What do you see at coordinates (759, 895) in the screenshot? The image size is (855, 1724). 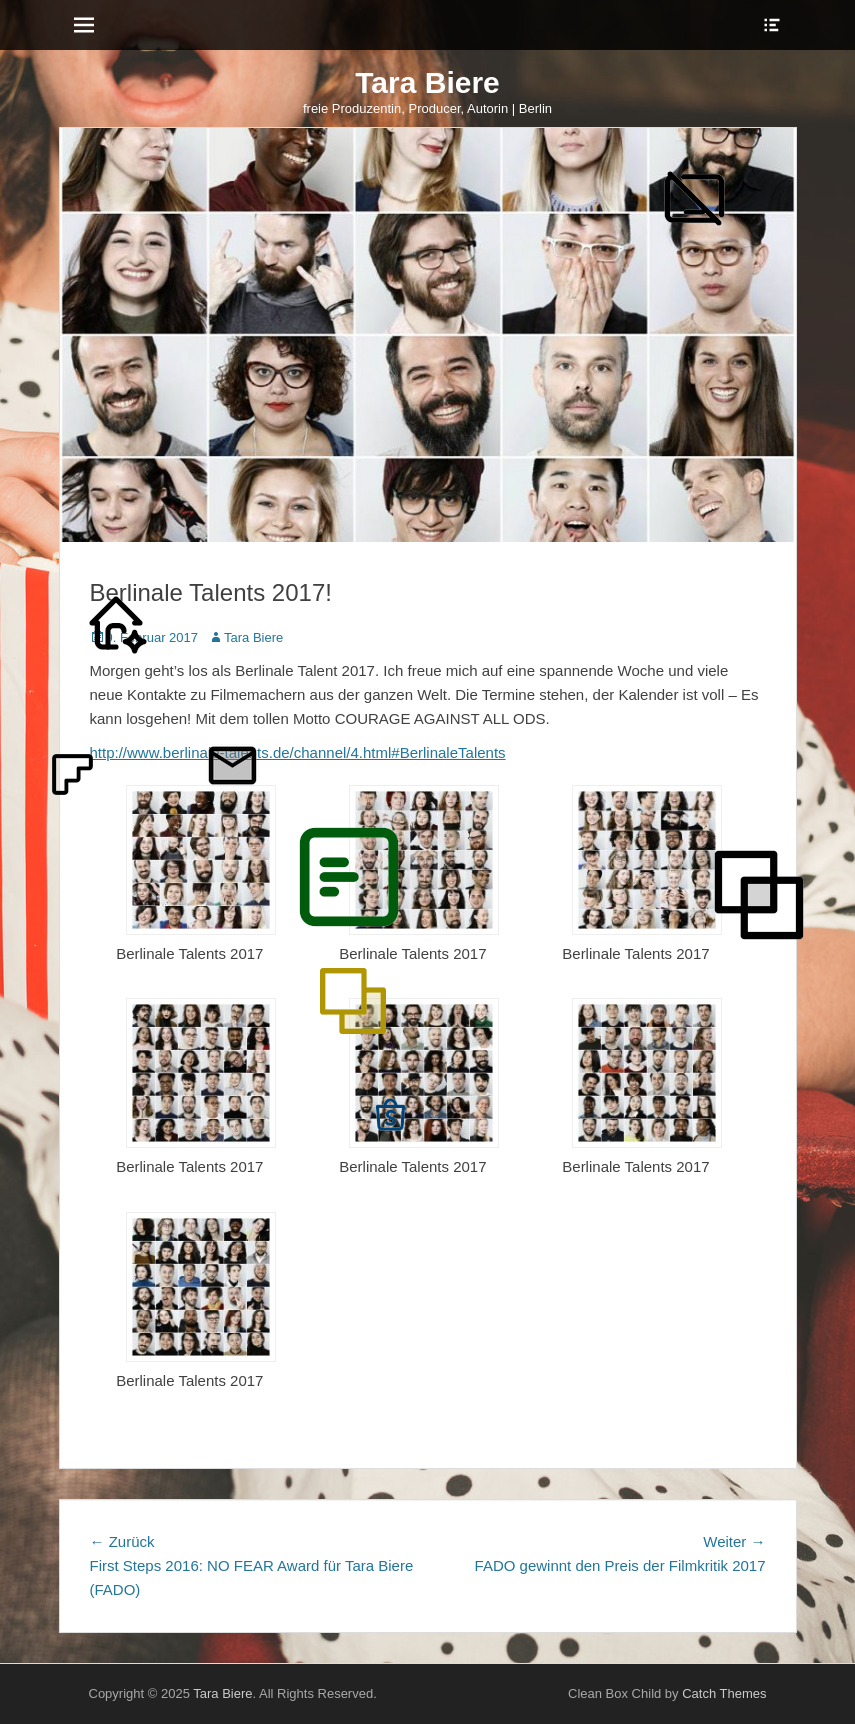 I see `merge or intersect selected layers` at bounding box center [759, 895].